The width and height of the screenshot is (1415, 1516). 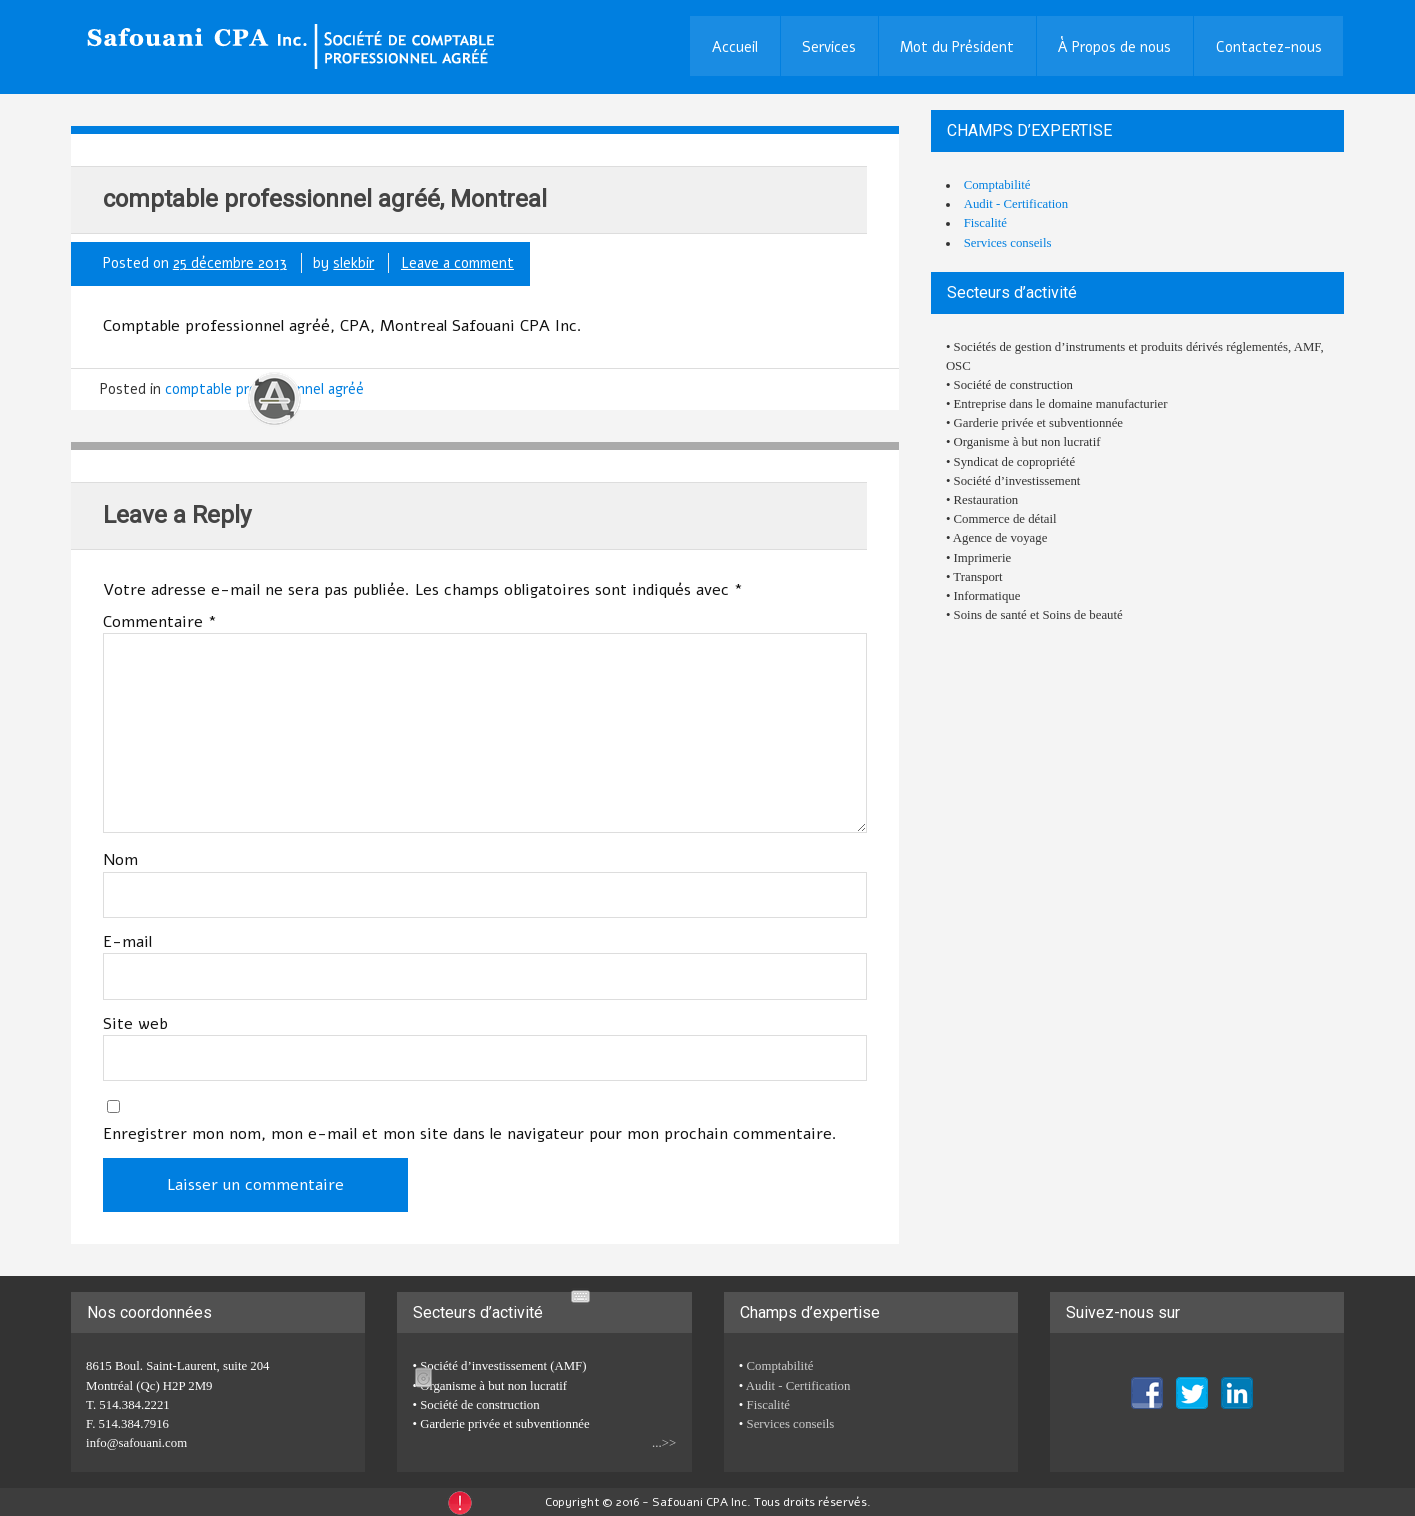 What do you see at coordinates (274, 398) in the screenshot?
I see `check for available software updates` at bounding box center [274, 398].